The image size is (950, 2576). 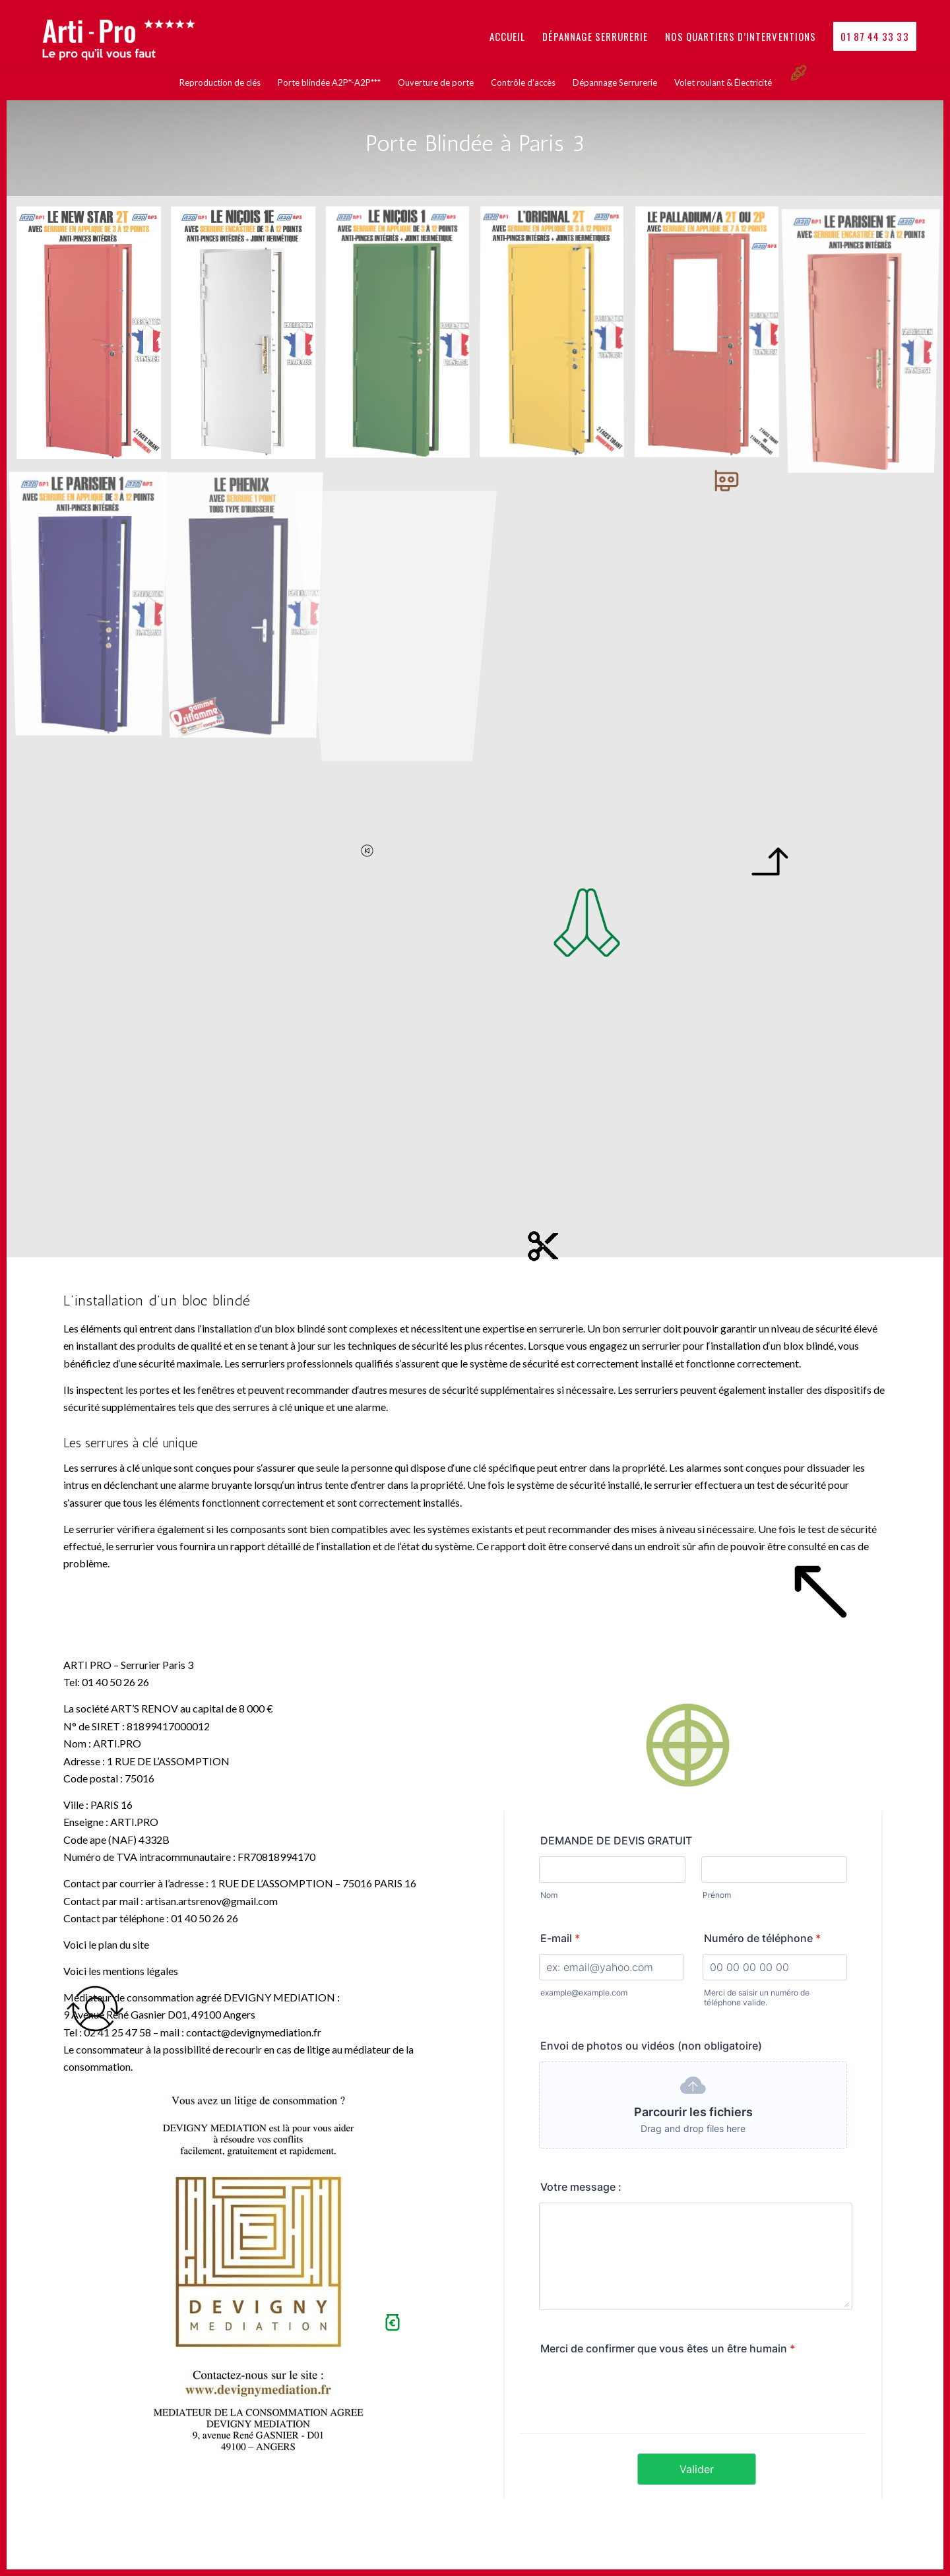 What do you see at coordinates (687, 1745) in the screenshot?
I see `view polar chart or radar graph data` at bounding box center [687, 1745].